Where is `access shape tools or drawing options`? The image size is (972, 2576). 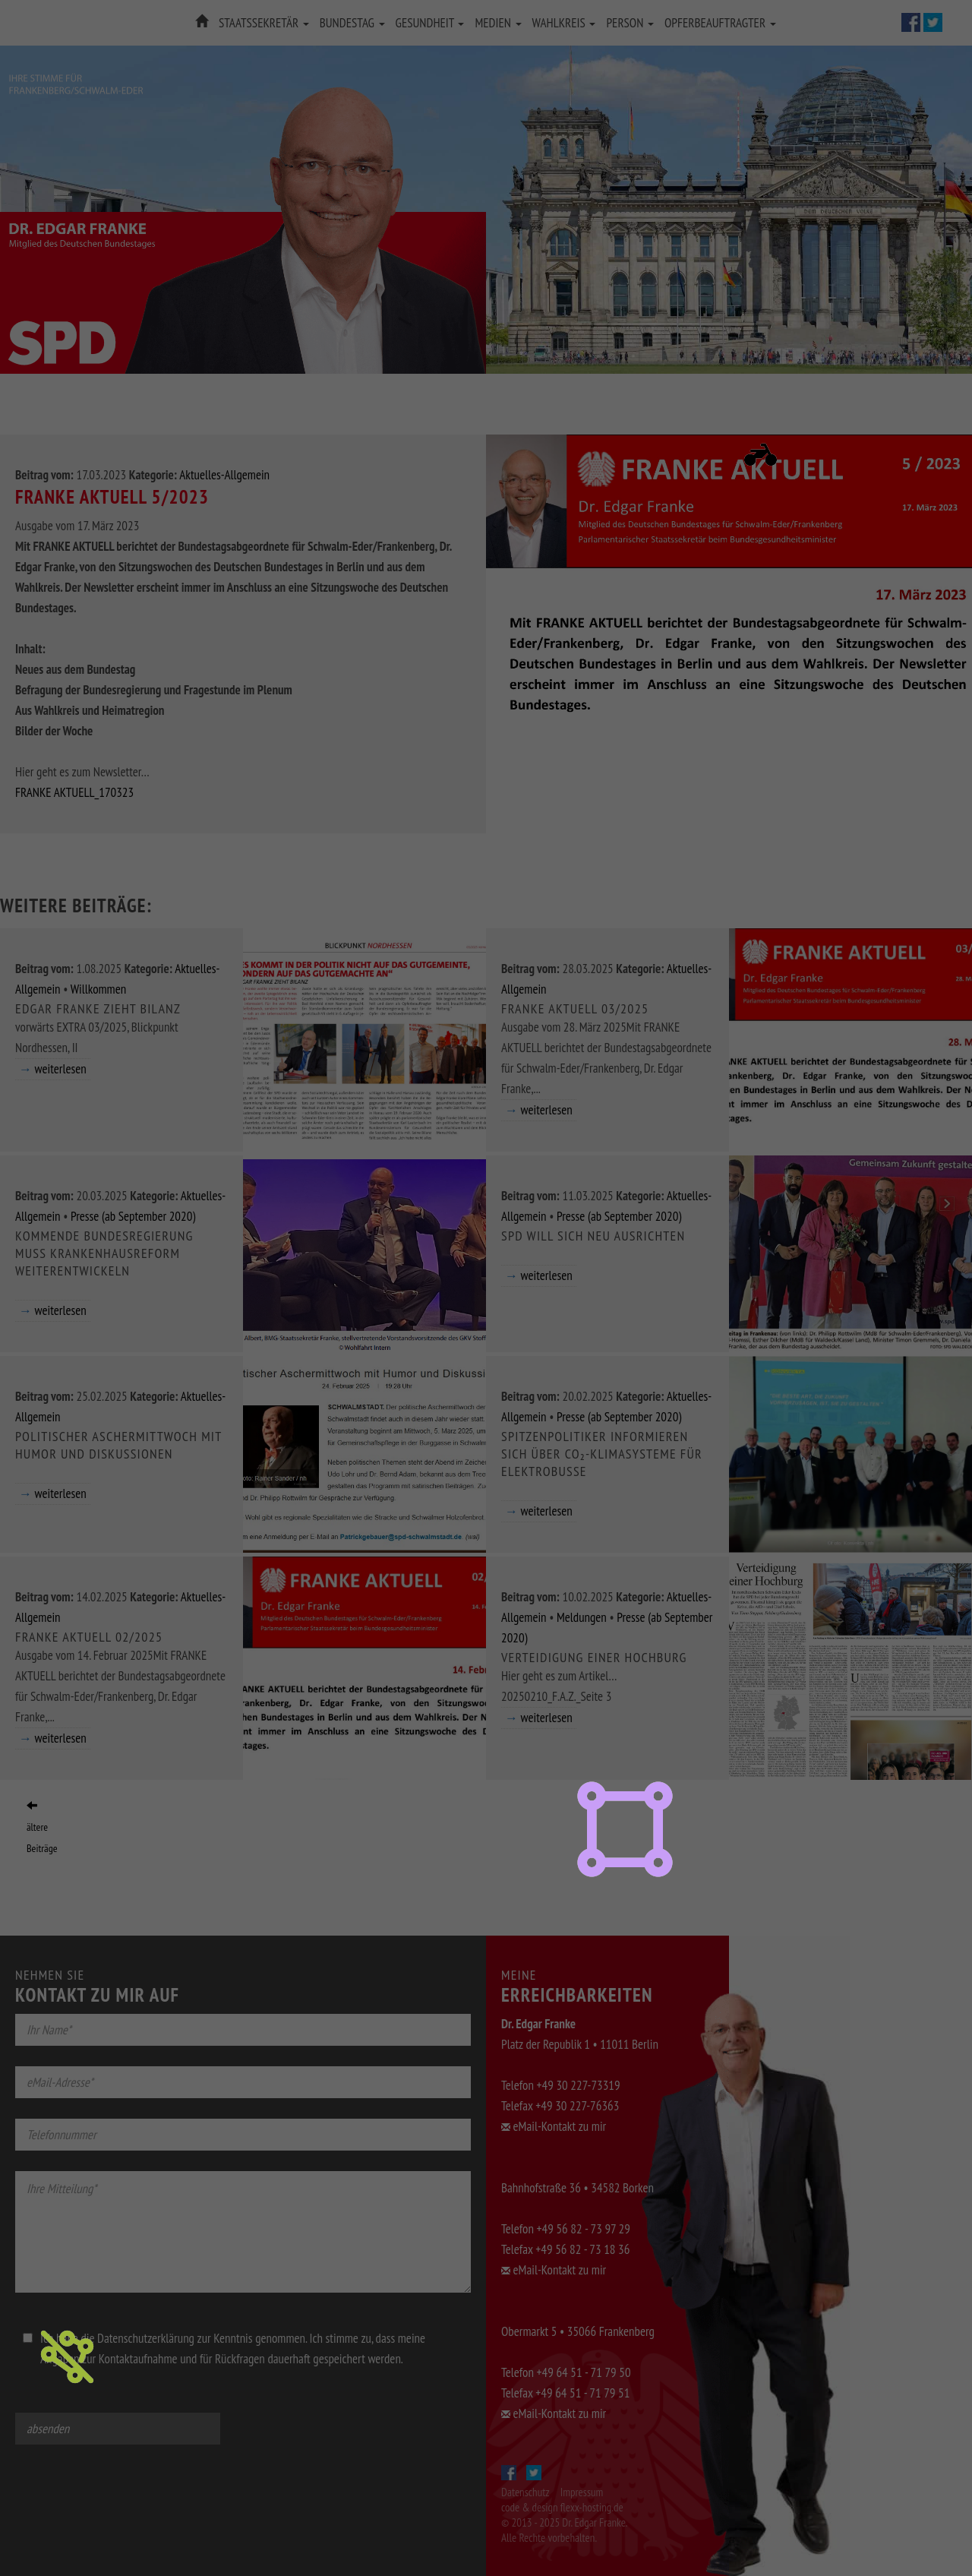 access shape tools or drawing options is located at coordinates (625, 1829).